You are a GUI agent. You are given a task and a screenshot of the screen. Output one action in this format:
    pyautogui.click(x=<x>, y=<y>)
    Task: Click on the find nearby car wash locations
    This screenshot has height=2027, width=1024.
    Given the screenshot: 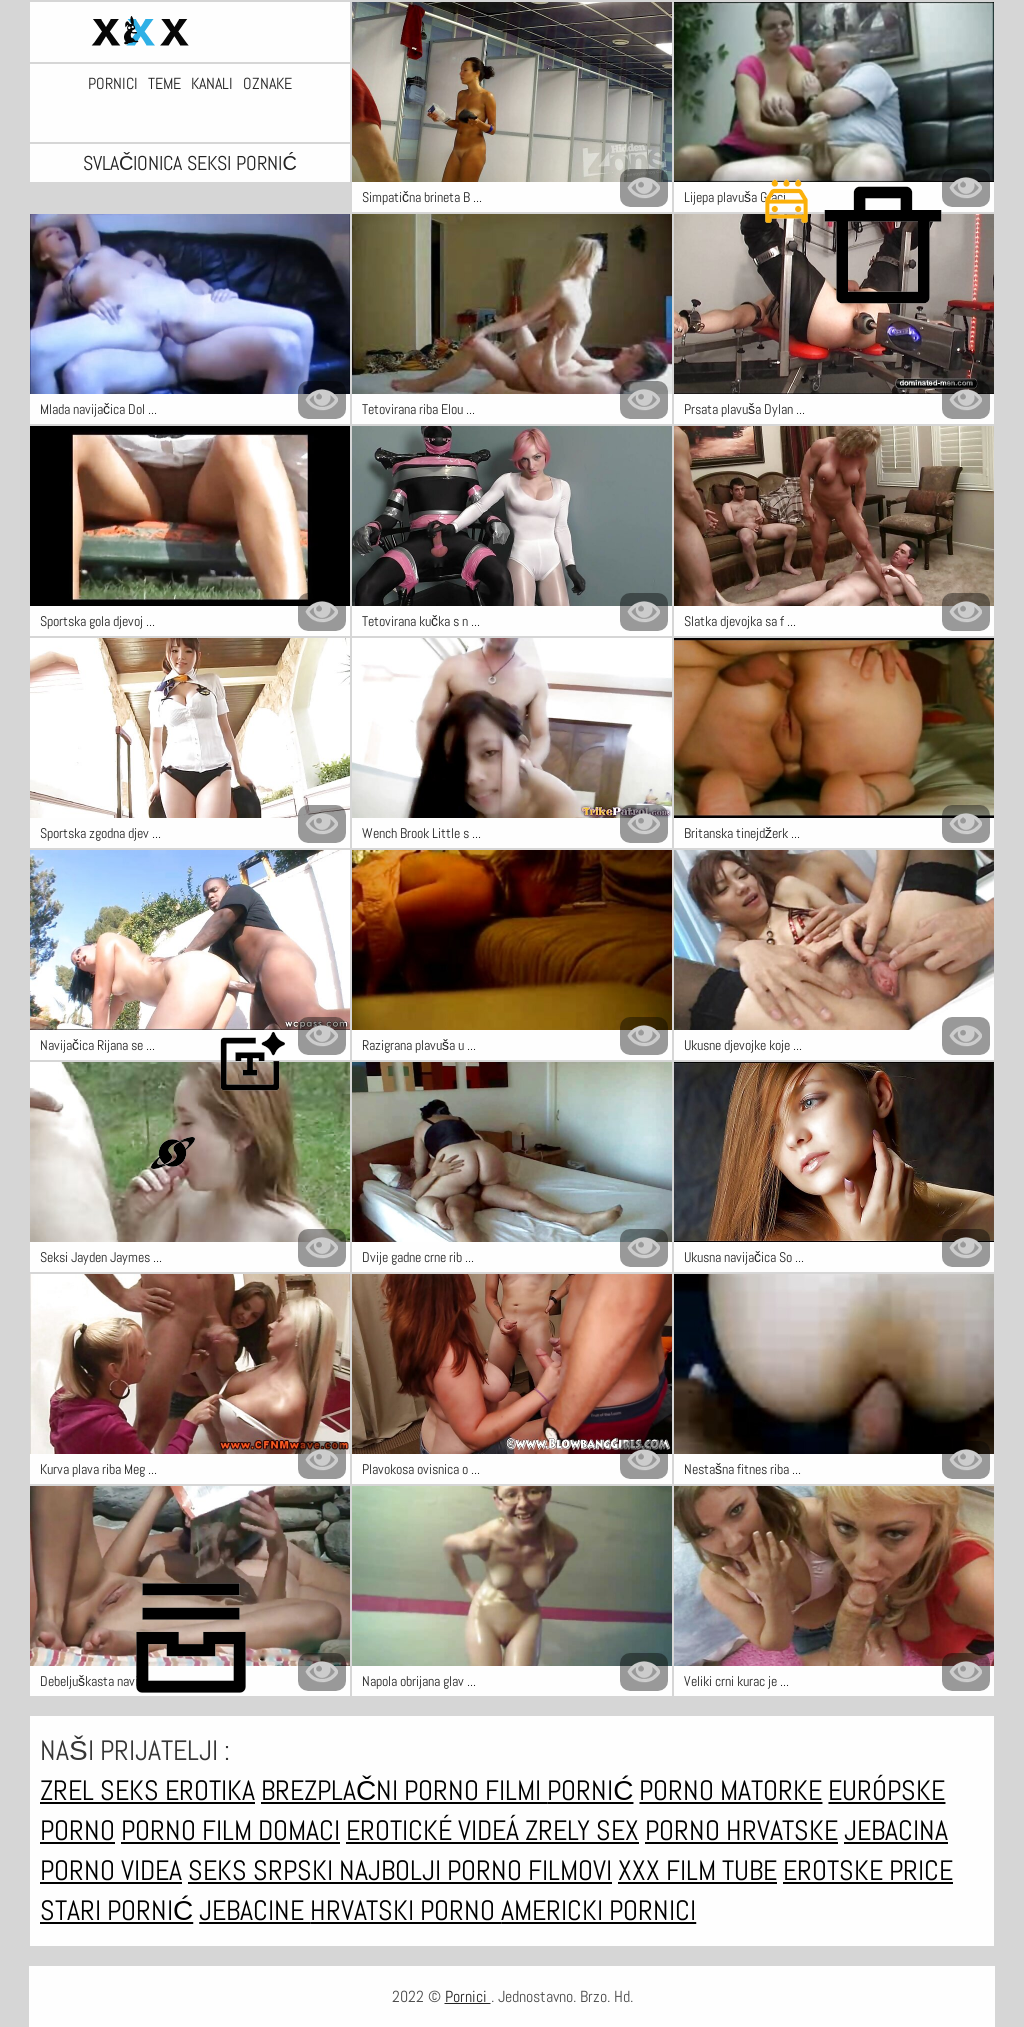 What is the action you would take?
    pyautogui.click(x=786, y=199)
    